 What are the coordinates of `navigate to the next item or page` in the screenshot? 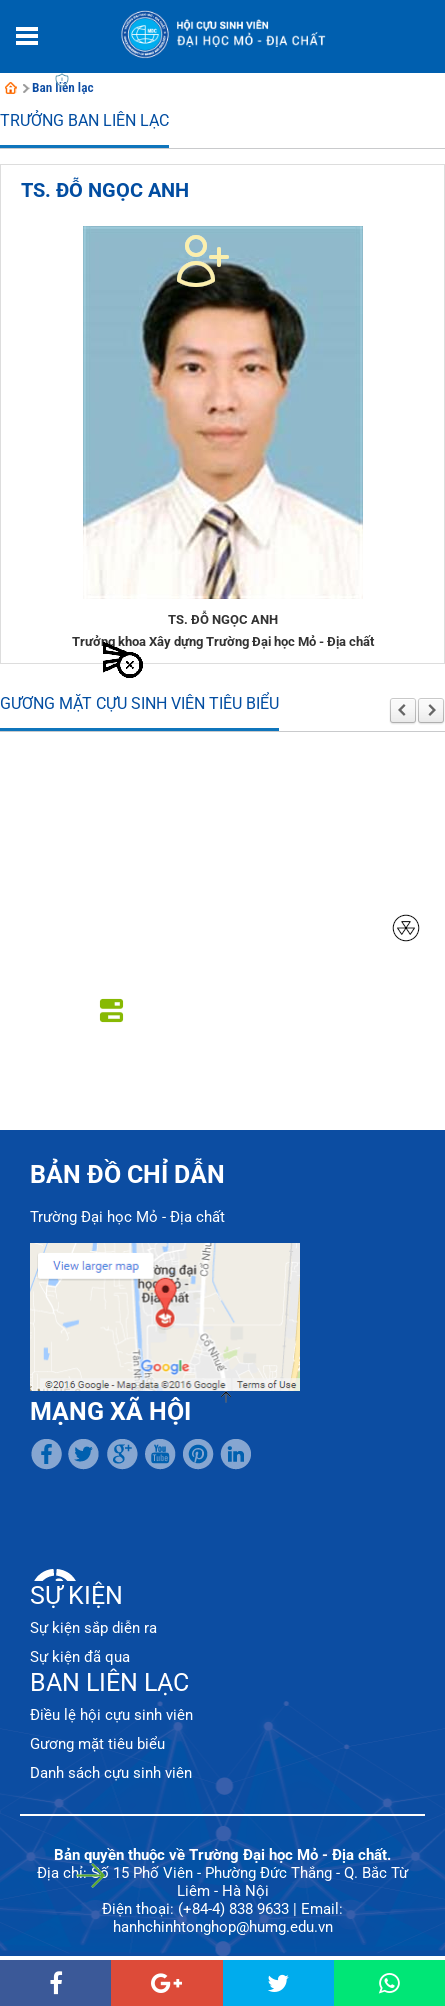 It's located at (90, 1875).